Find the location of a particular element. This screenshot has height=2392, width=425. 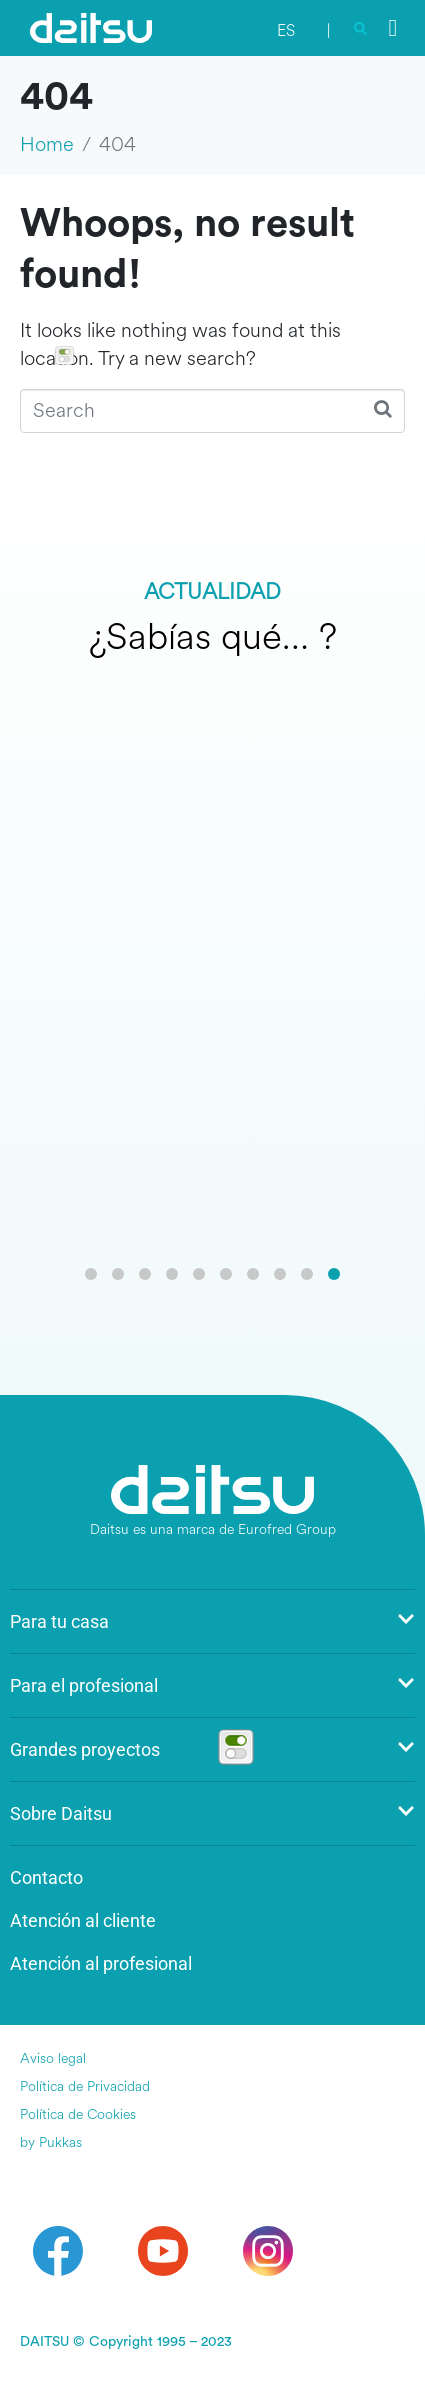

open gnome tweaks settings is located at coordinates (64, 355).